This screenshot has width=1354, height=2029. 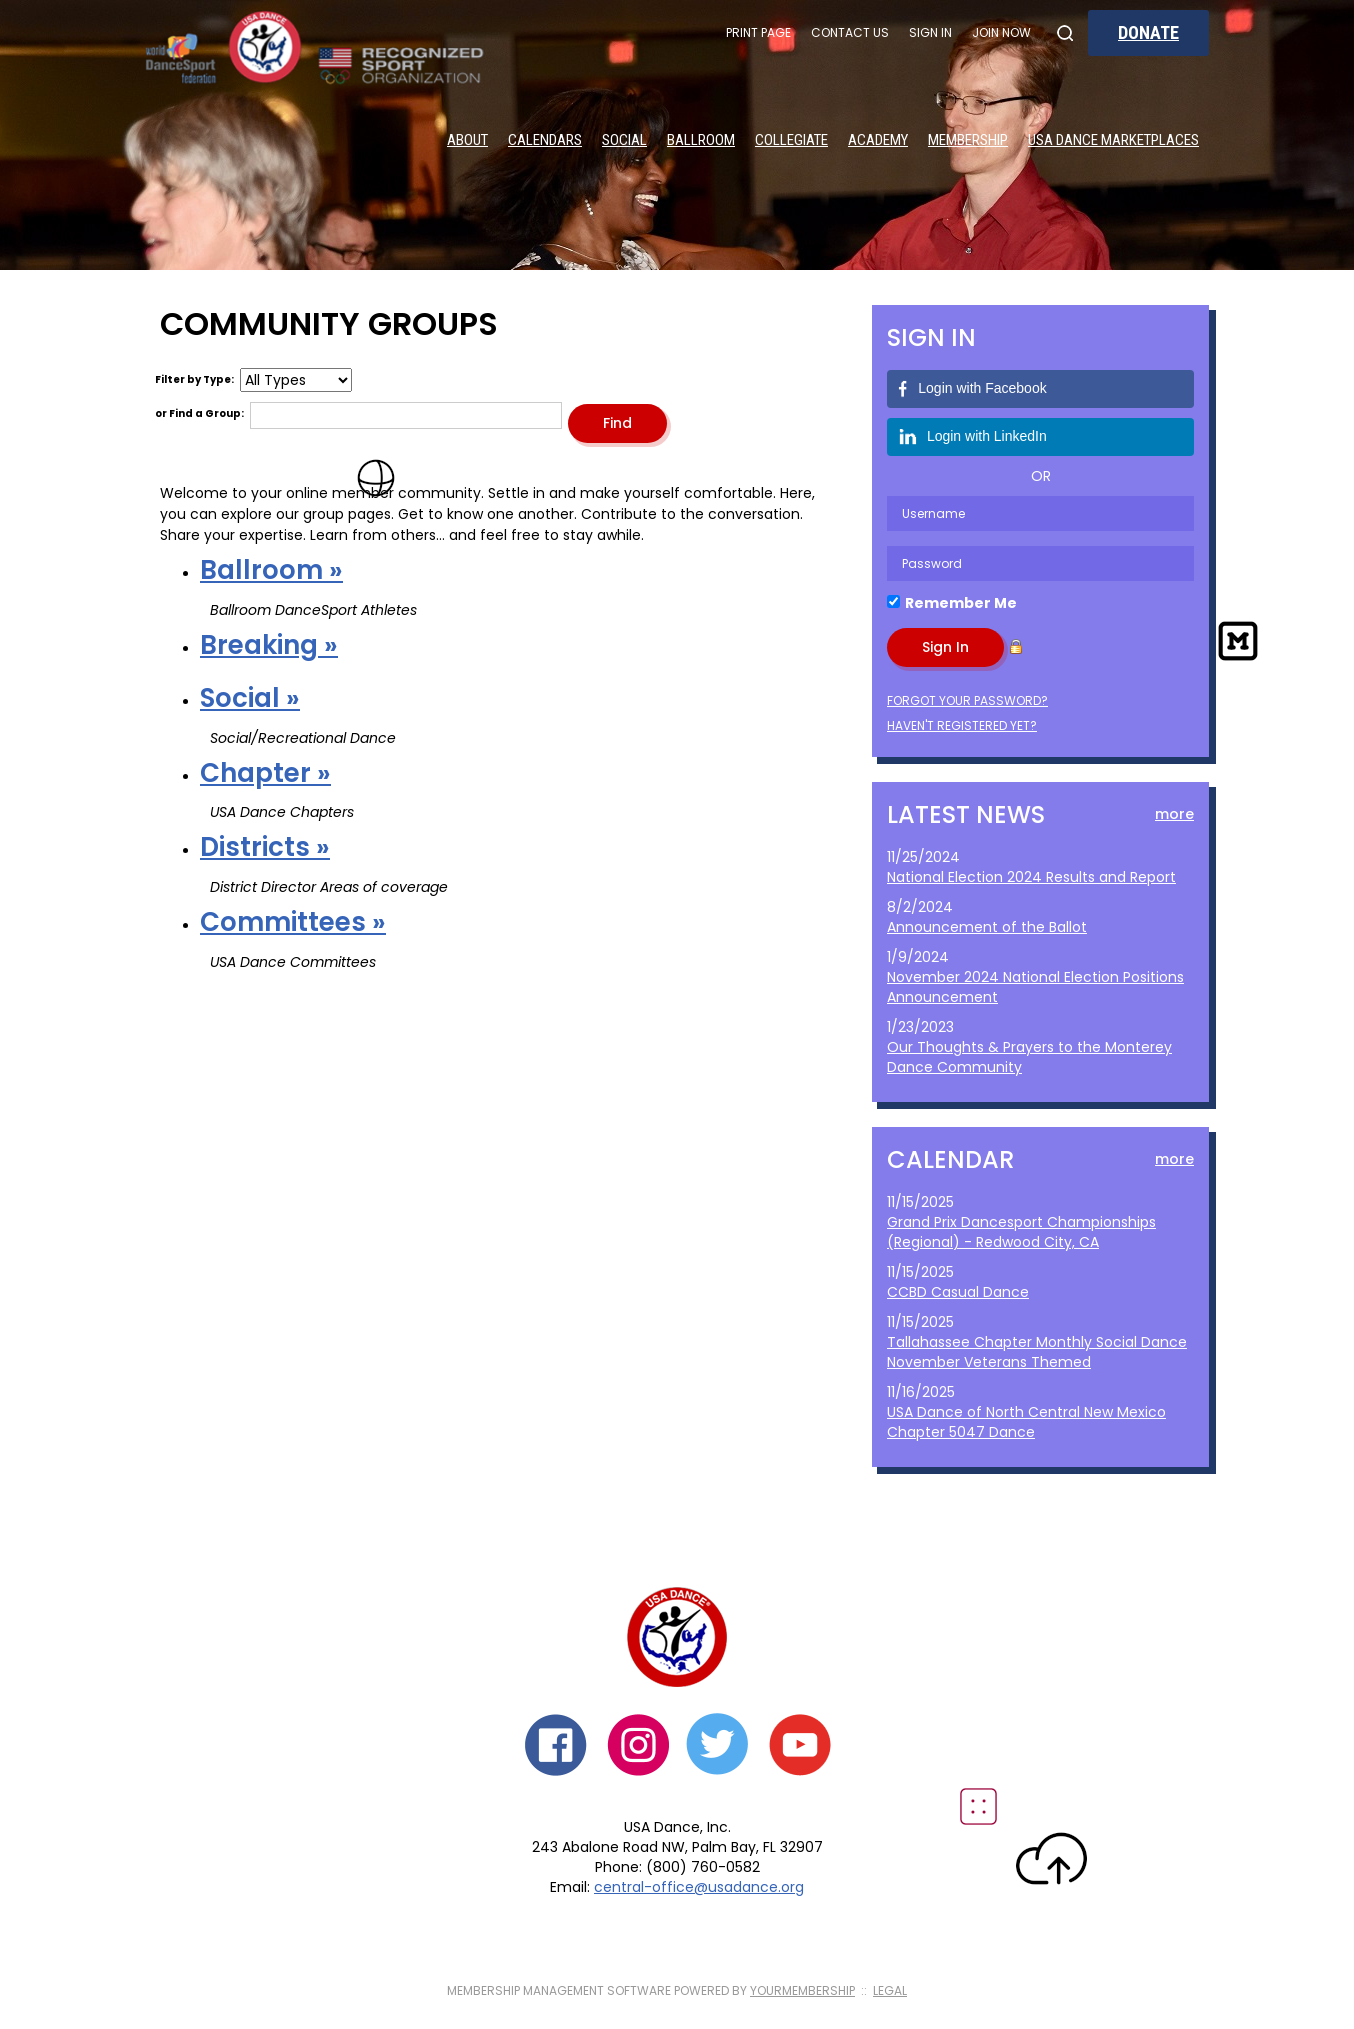 What do you see at coordinates (1051, 1858) in the screenshot?
I see `upload file to cloud storage` at bounding box center [1051, 1858].